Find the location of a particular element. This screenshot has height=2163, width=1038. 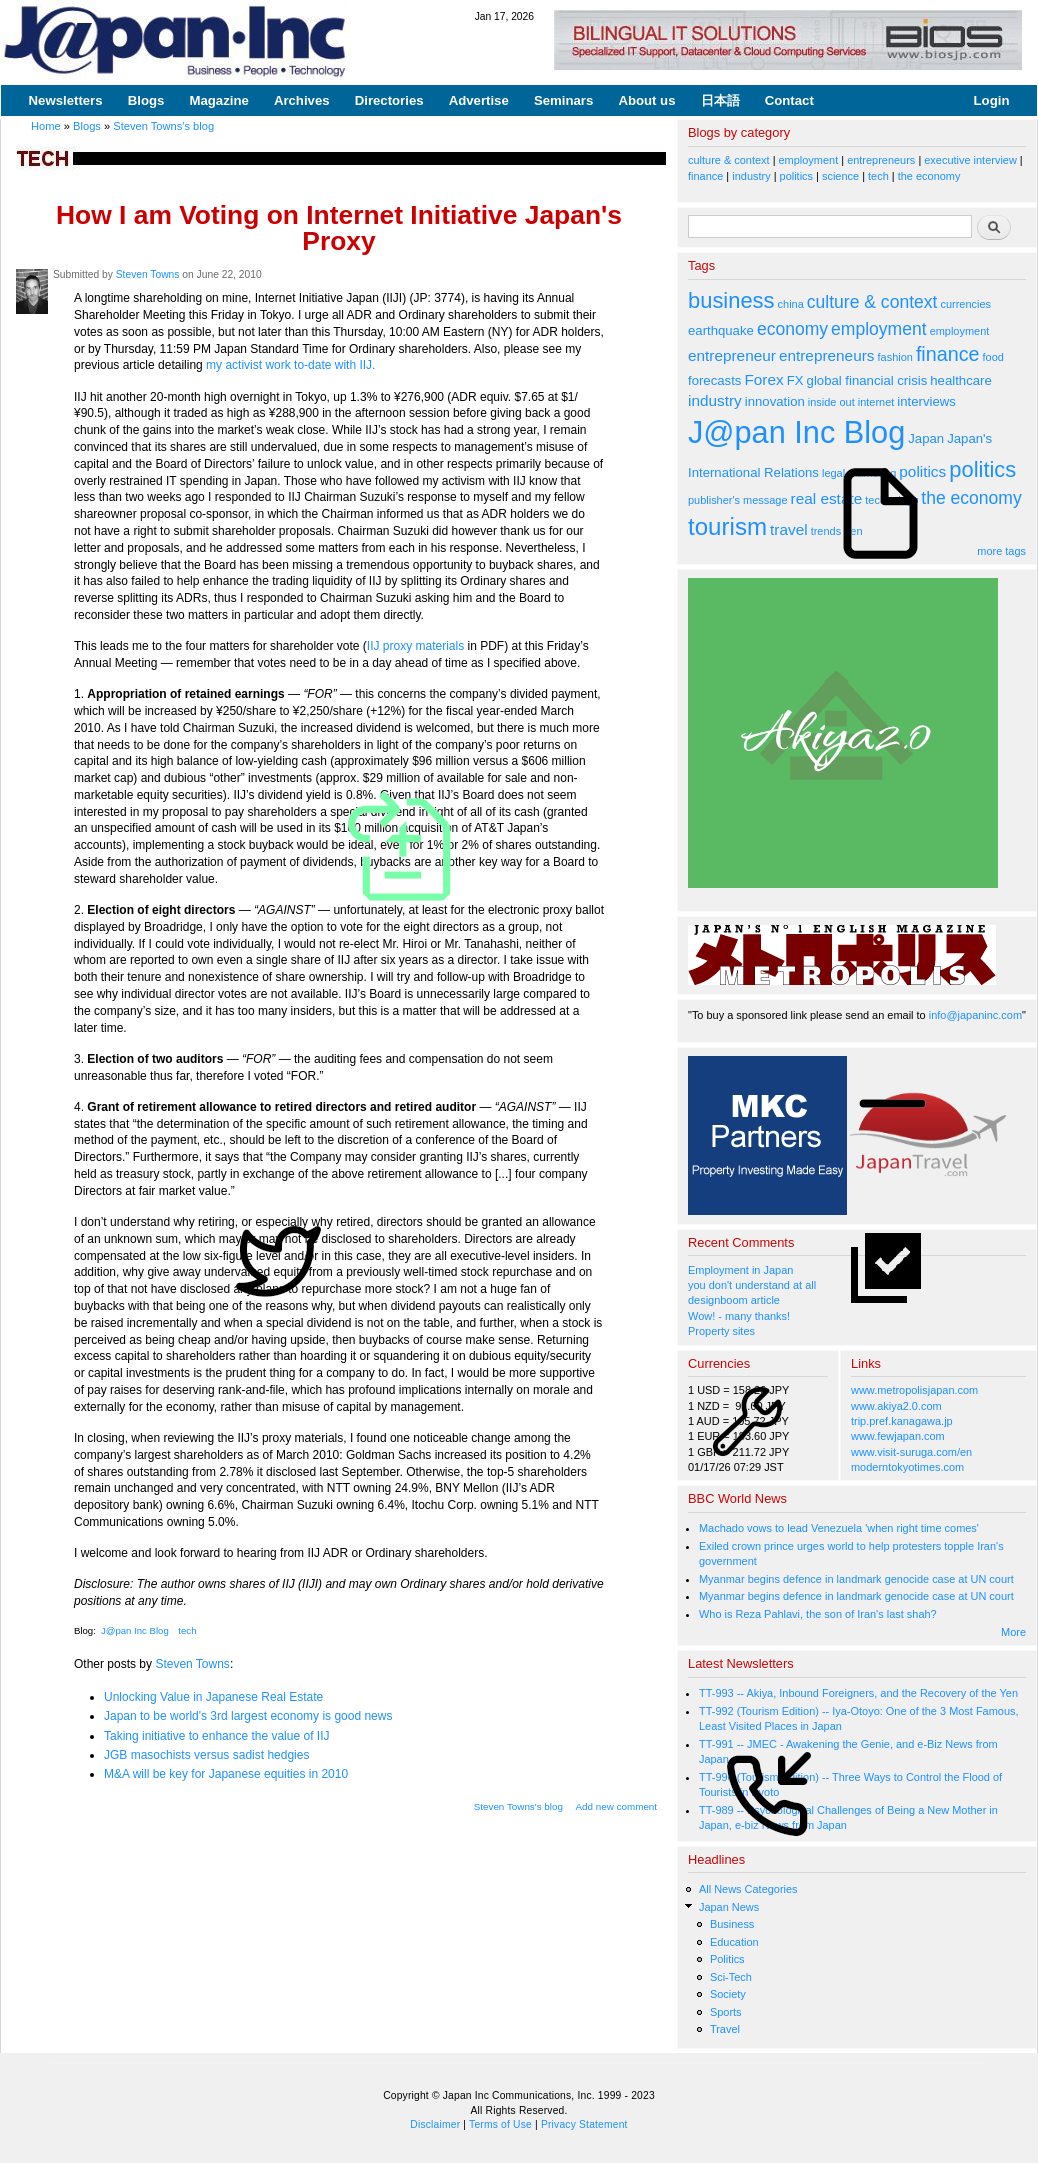

item successfully added to library is located at coordinates (886, 1268).